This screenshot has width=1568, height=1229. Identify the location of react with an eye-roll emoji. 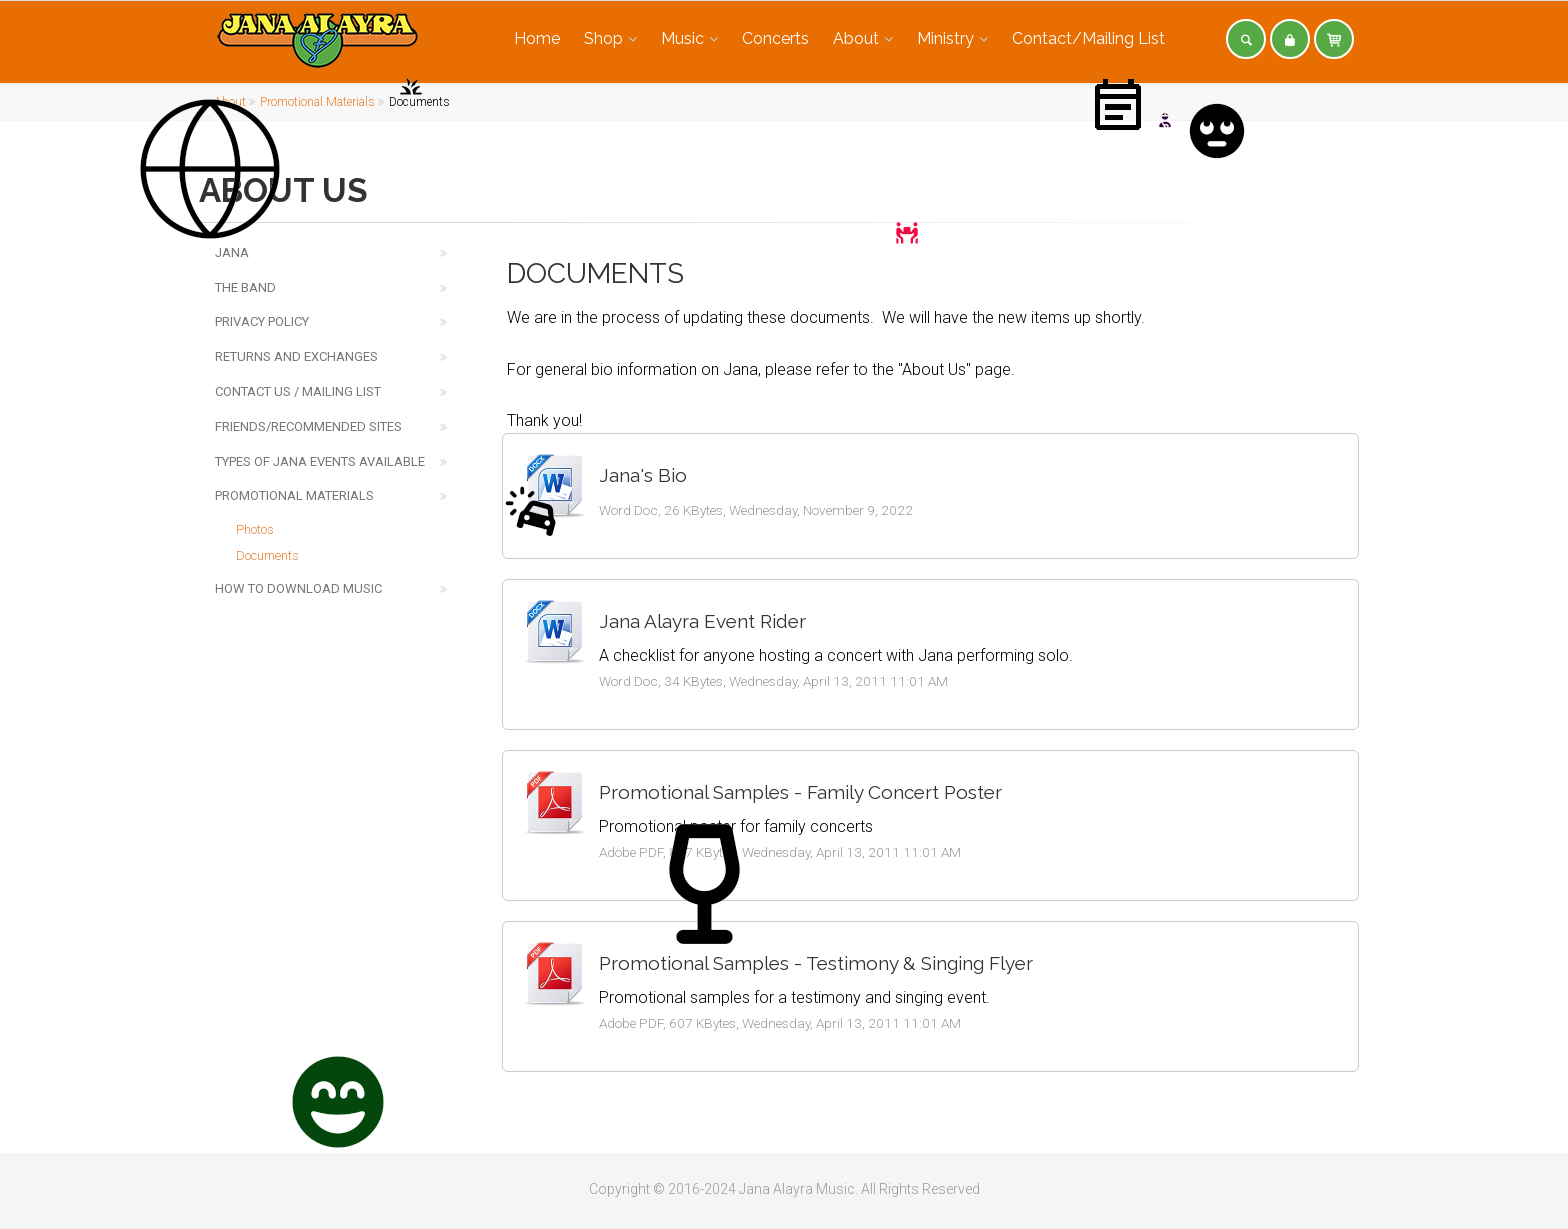
(1217, 131).